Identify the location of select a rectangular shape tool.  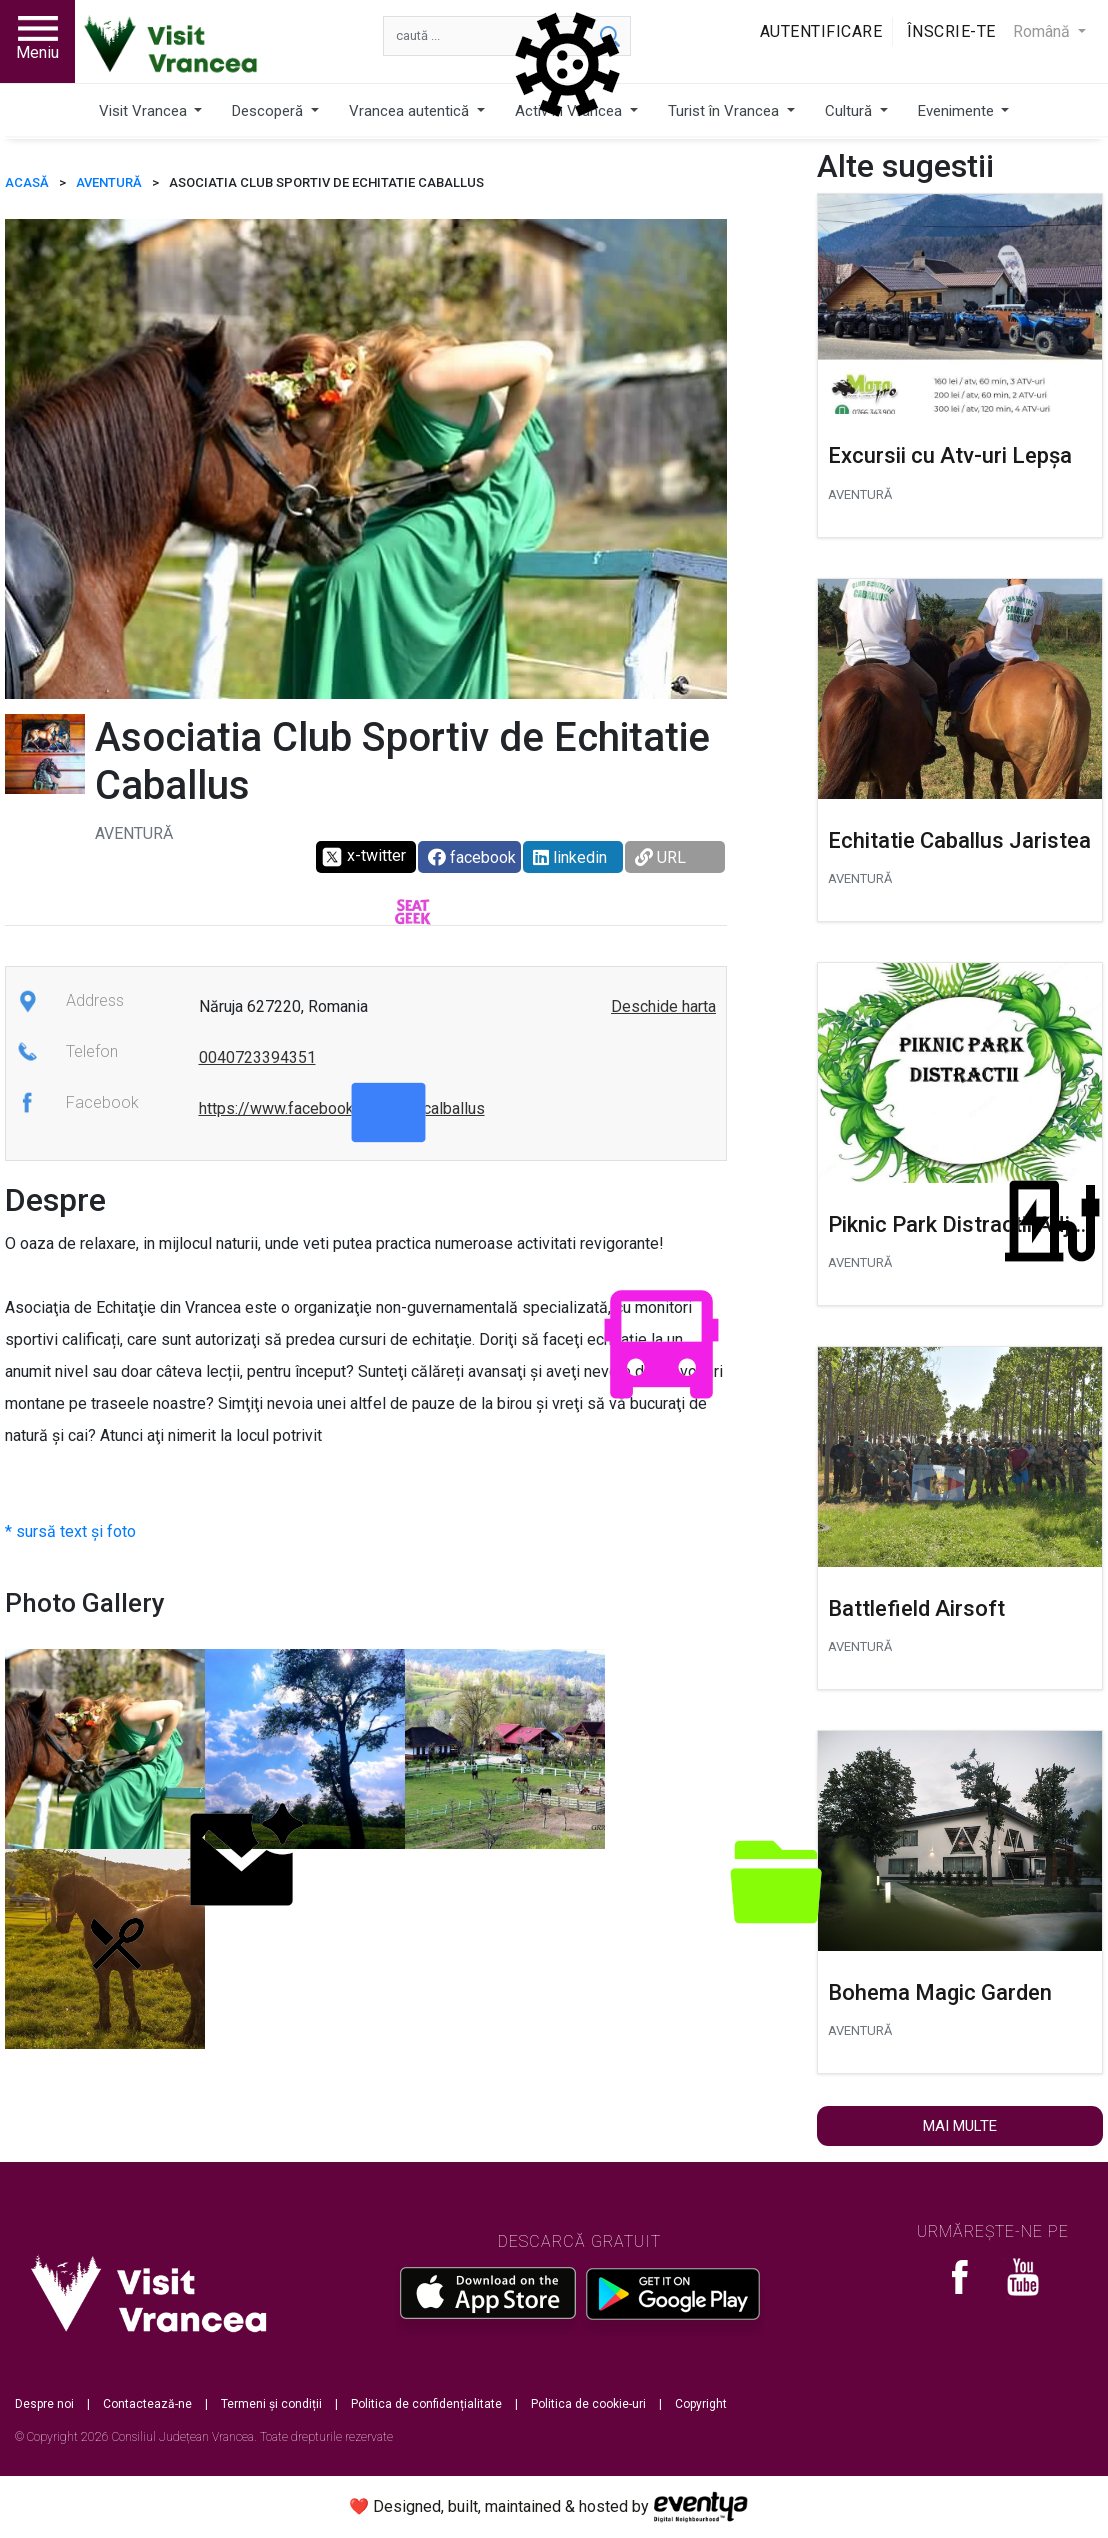
(388, 1112).